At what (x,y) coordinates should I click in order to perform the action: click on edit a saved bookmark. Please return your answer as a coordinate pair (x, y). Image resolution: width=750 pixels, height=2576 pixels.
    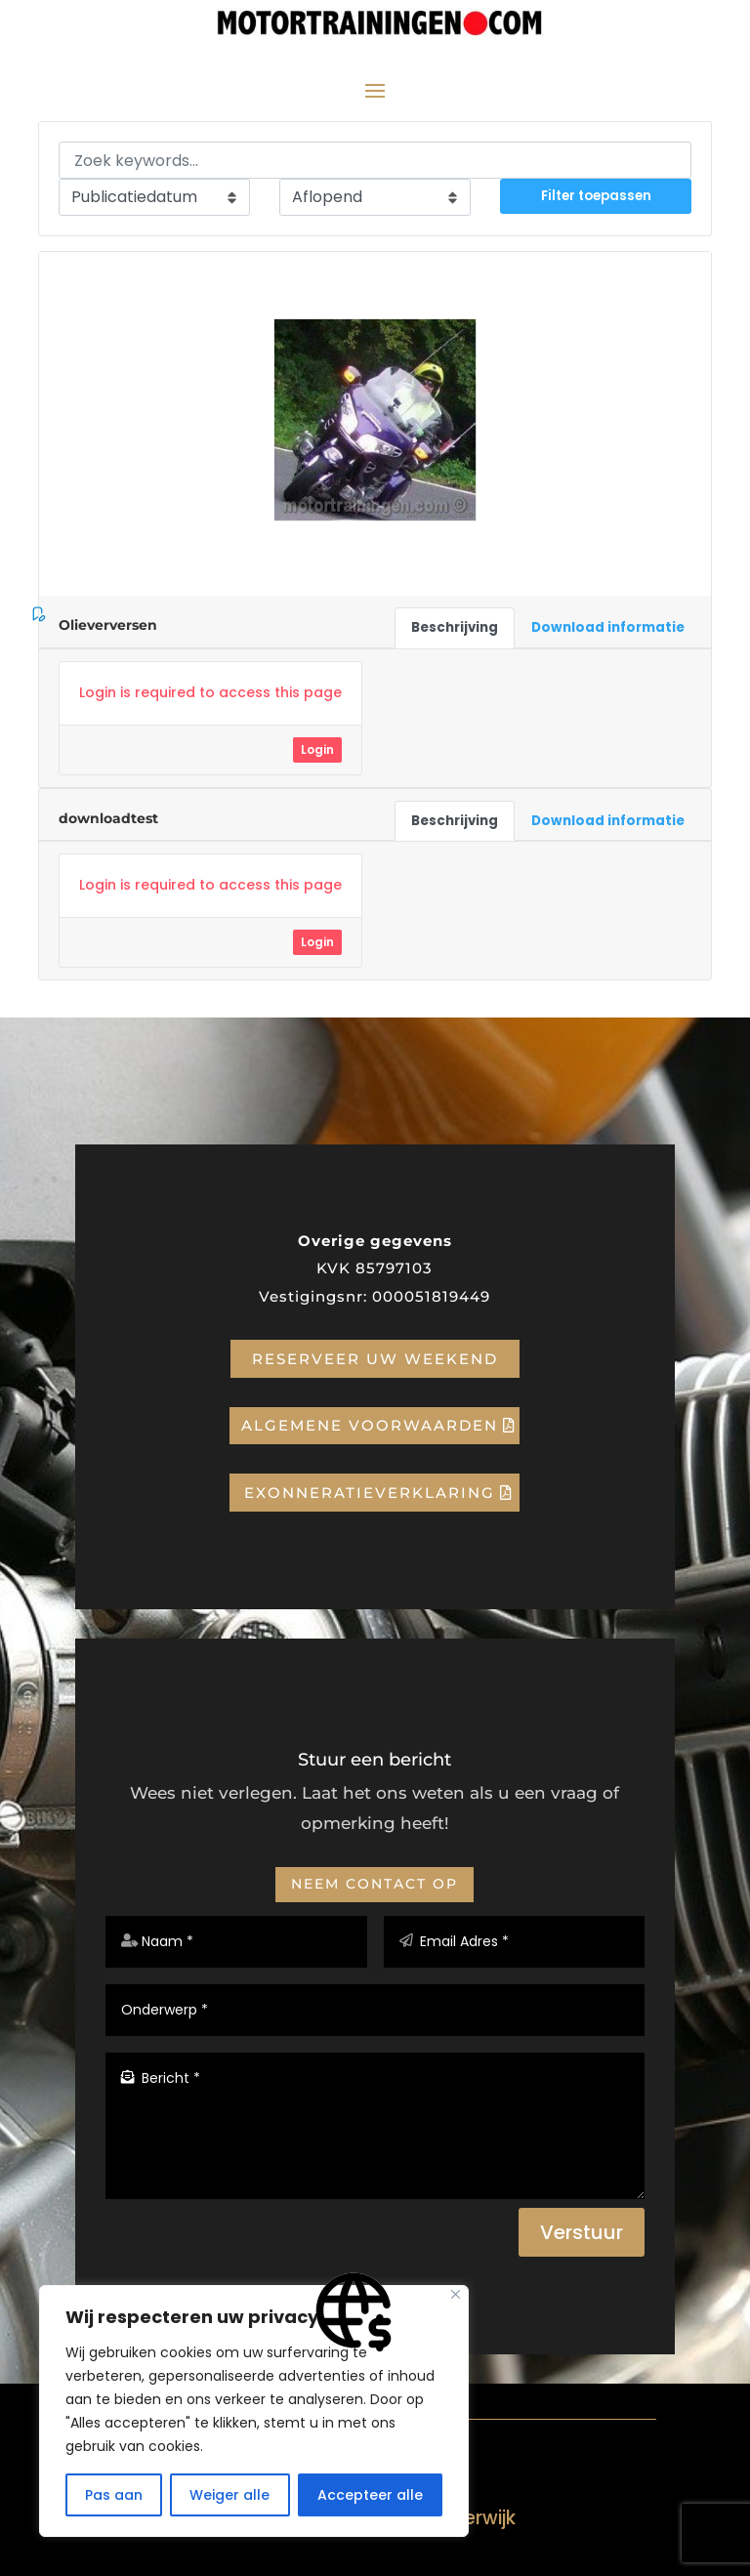
    Looking at the image, I should click on (37, 613).